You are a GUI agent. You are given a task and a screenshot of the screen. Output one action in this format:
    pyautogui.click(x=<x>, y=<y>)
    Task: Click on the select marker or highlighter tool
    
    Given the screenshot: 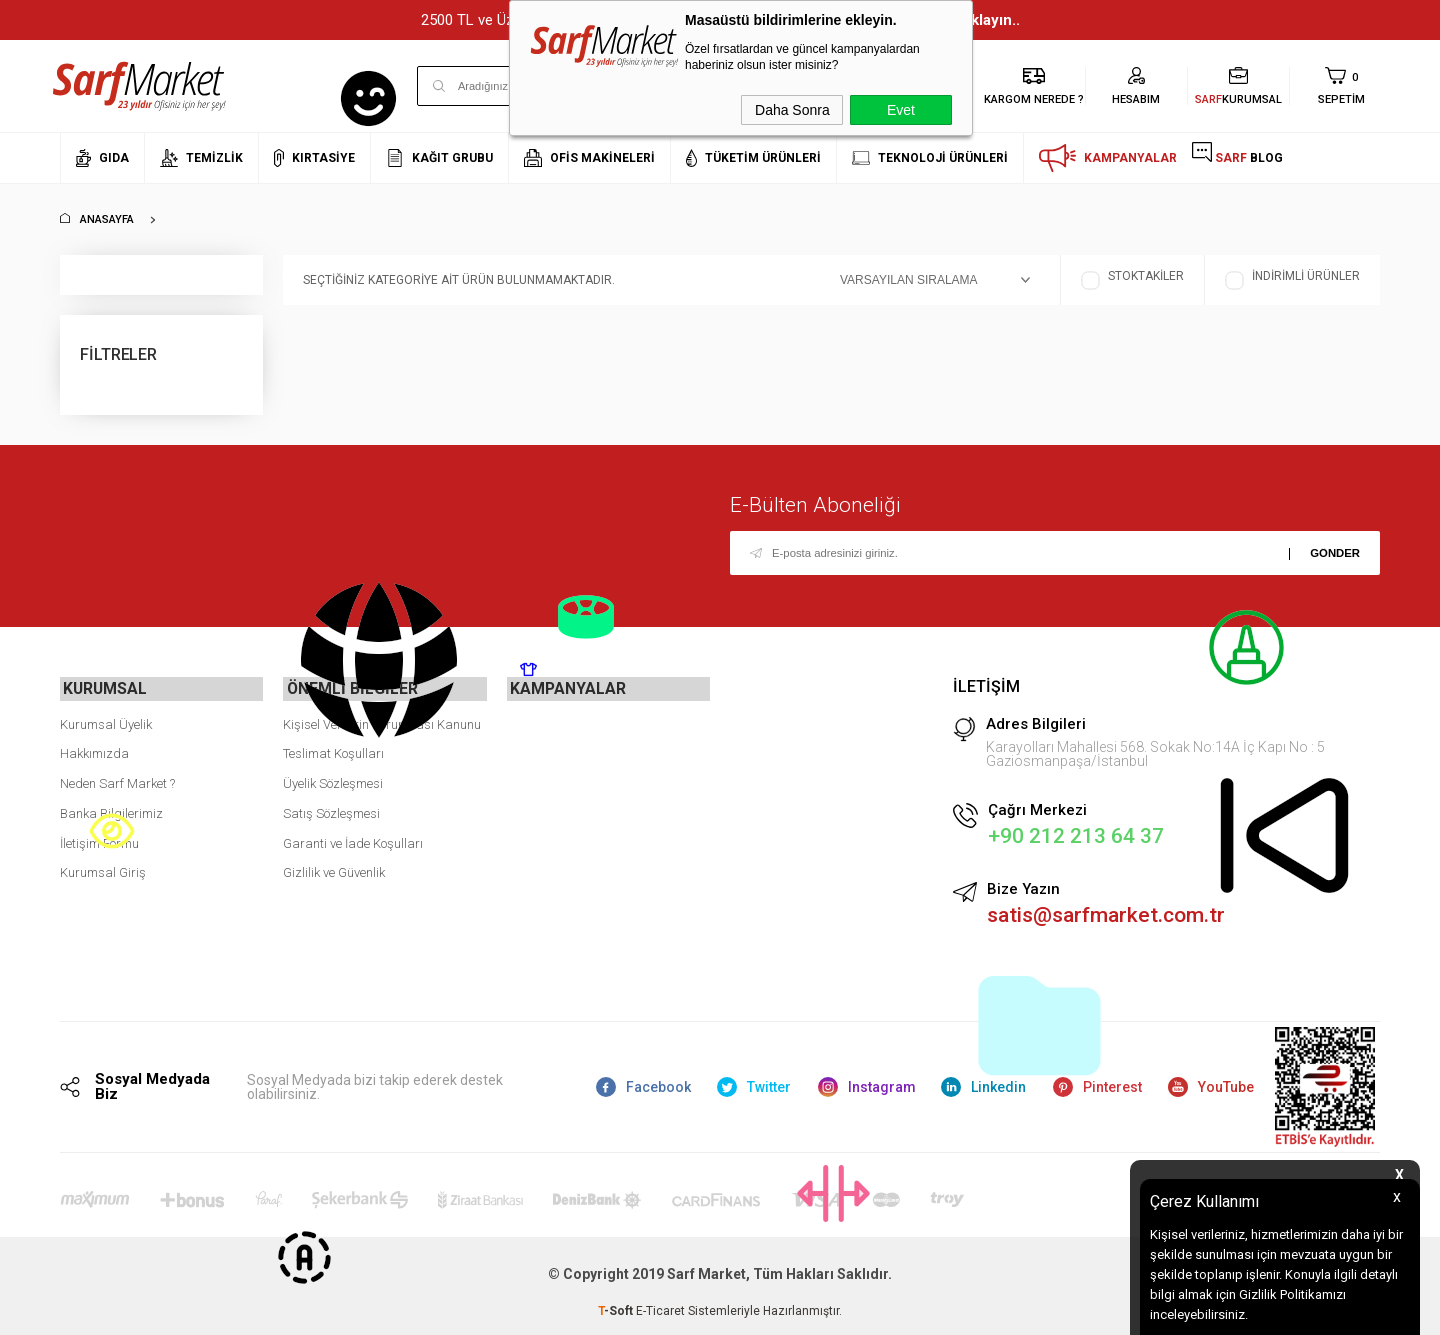 What is the action you would take?
    pyautogui.click(x=1246, y=647)
    